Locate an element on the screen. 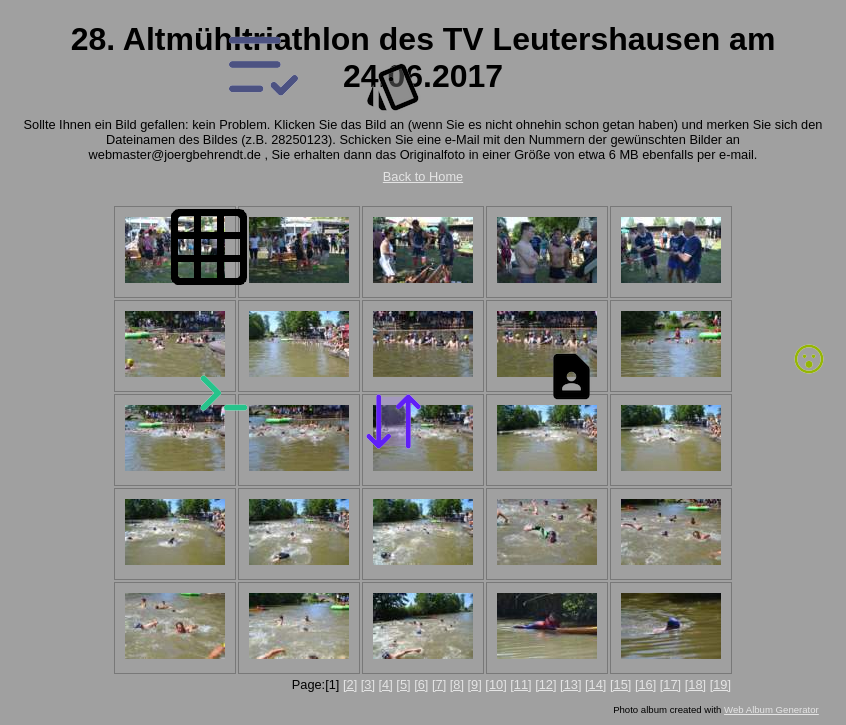 The image size is (846, 725). view completed tasks is located at coordinates (263, 64).